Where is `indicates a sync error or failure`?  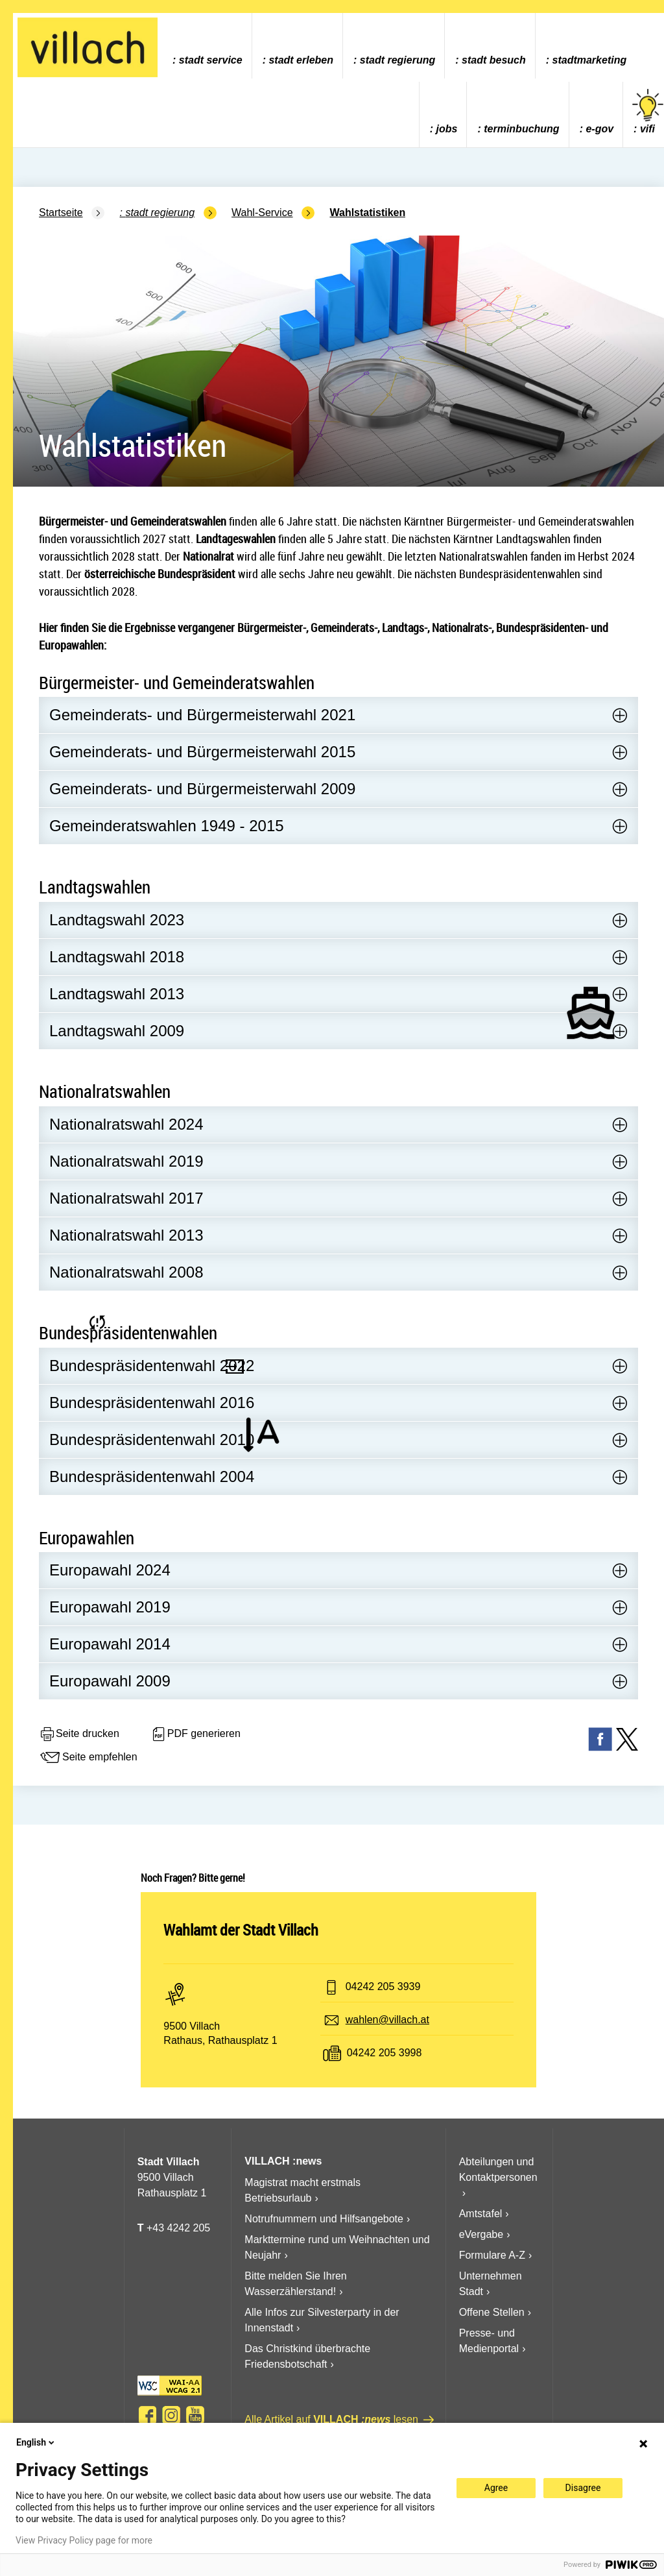 indicates a sync error or failure is located at coordinates (97, 1322).